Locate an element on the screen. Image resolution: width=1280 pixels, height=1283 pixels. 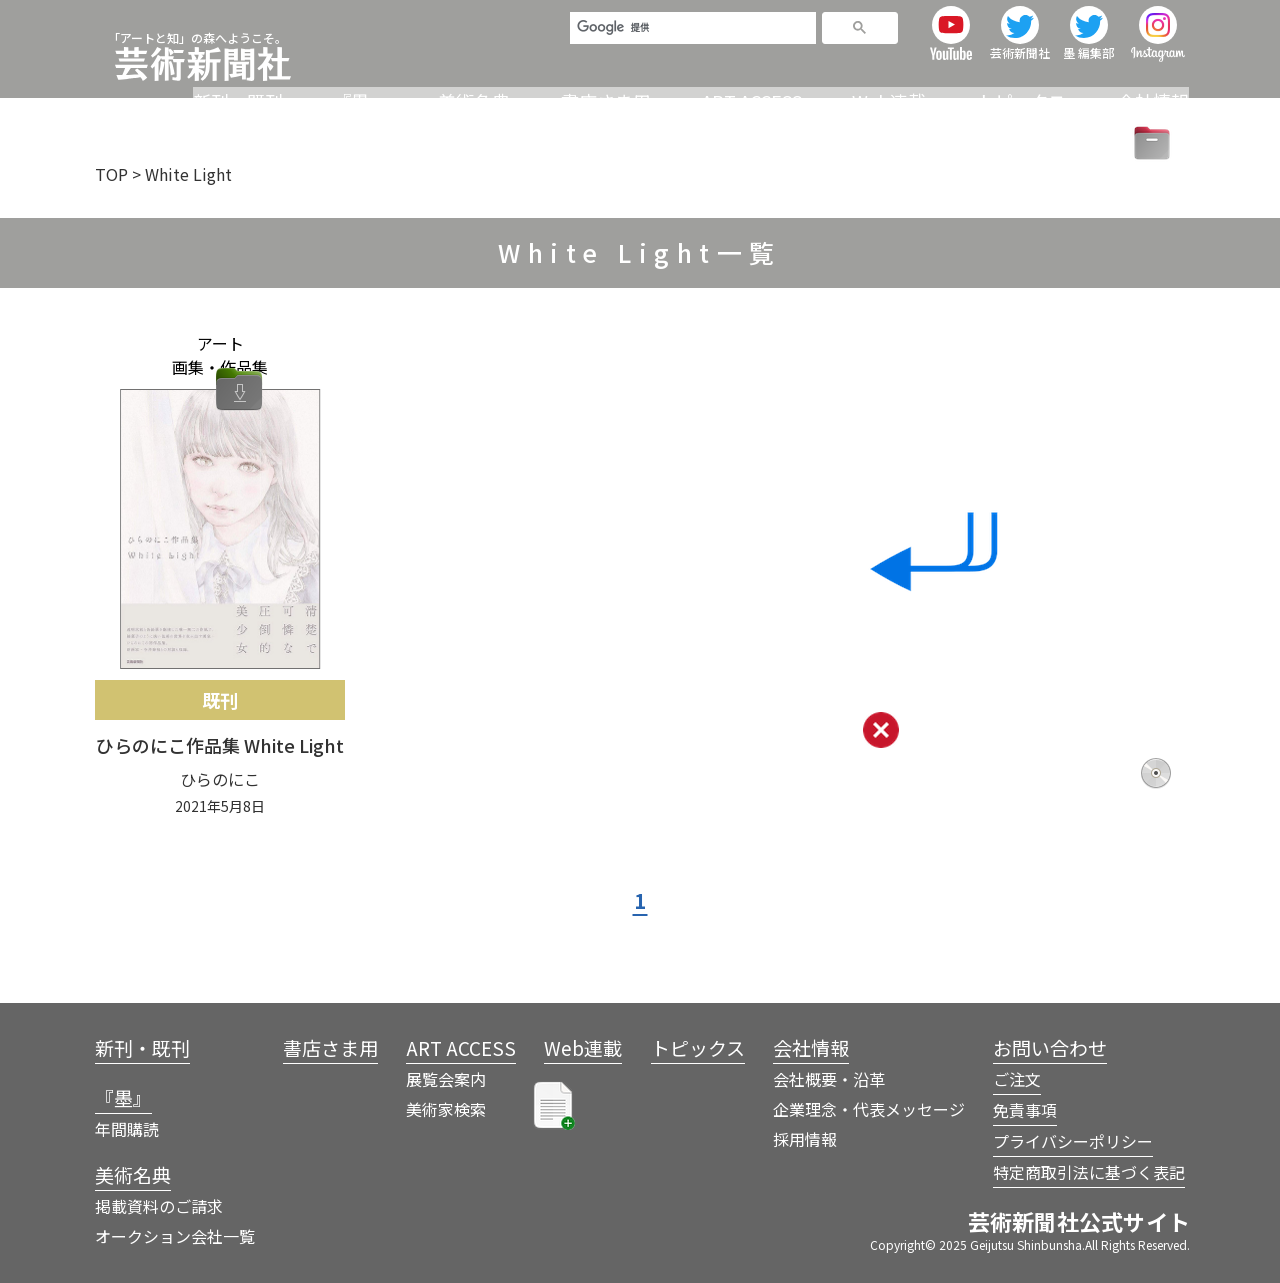
create a new document is located at coordinates (553, 1105).